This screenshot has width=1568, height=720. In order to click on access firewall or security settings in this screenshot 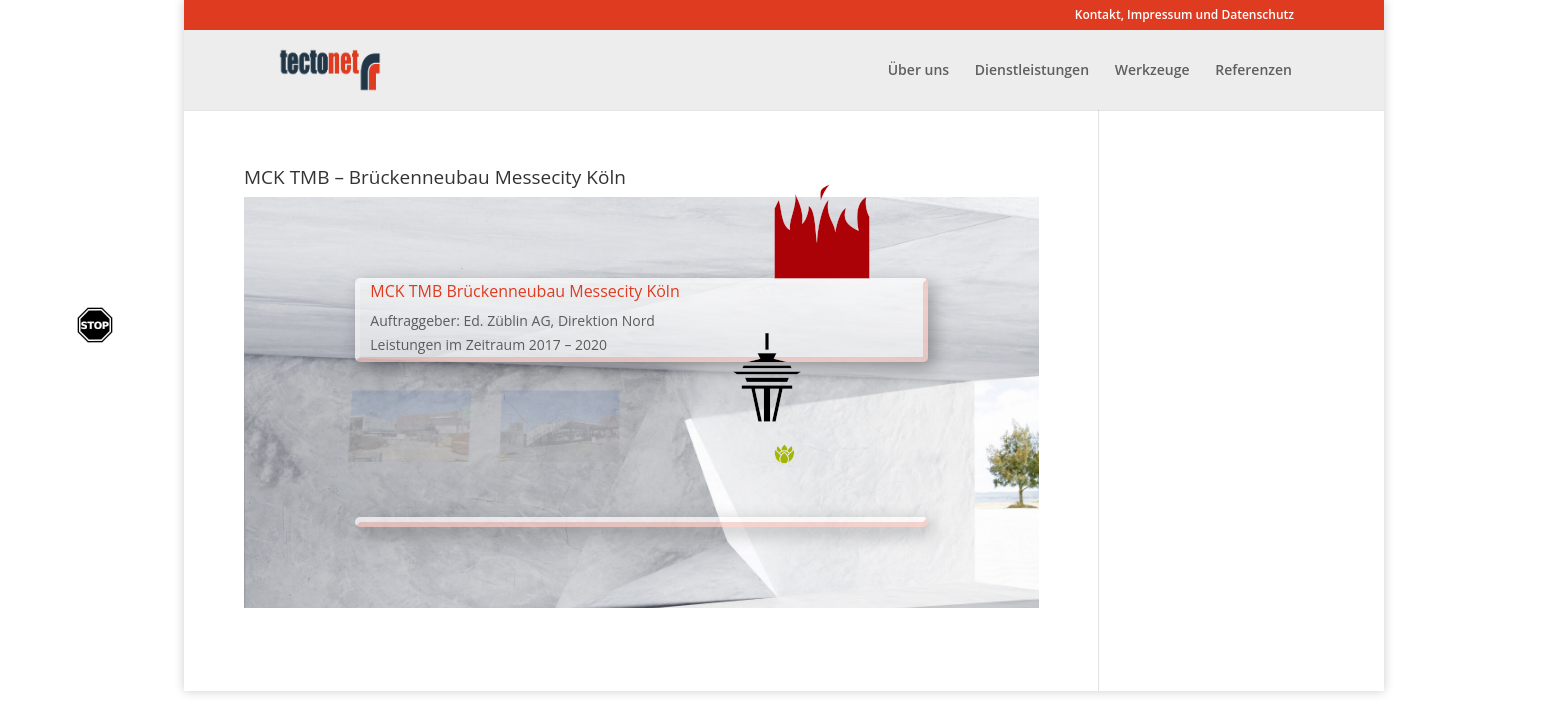, I will do `click(822, 231)`.